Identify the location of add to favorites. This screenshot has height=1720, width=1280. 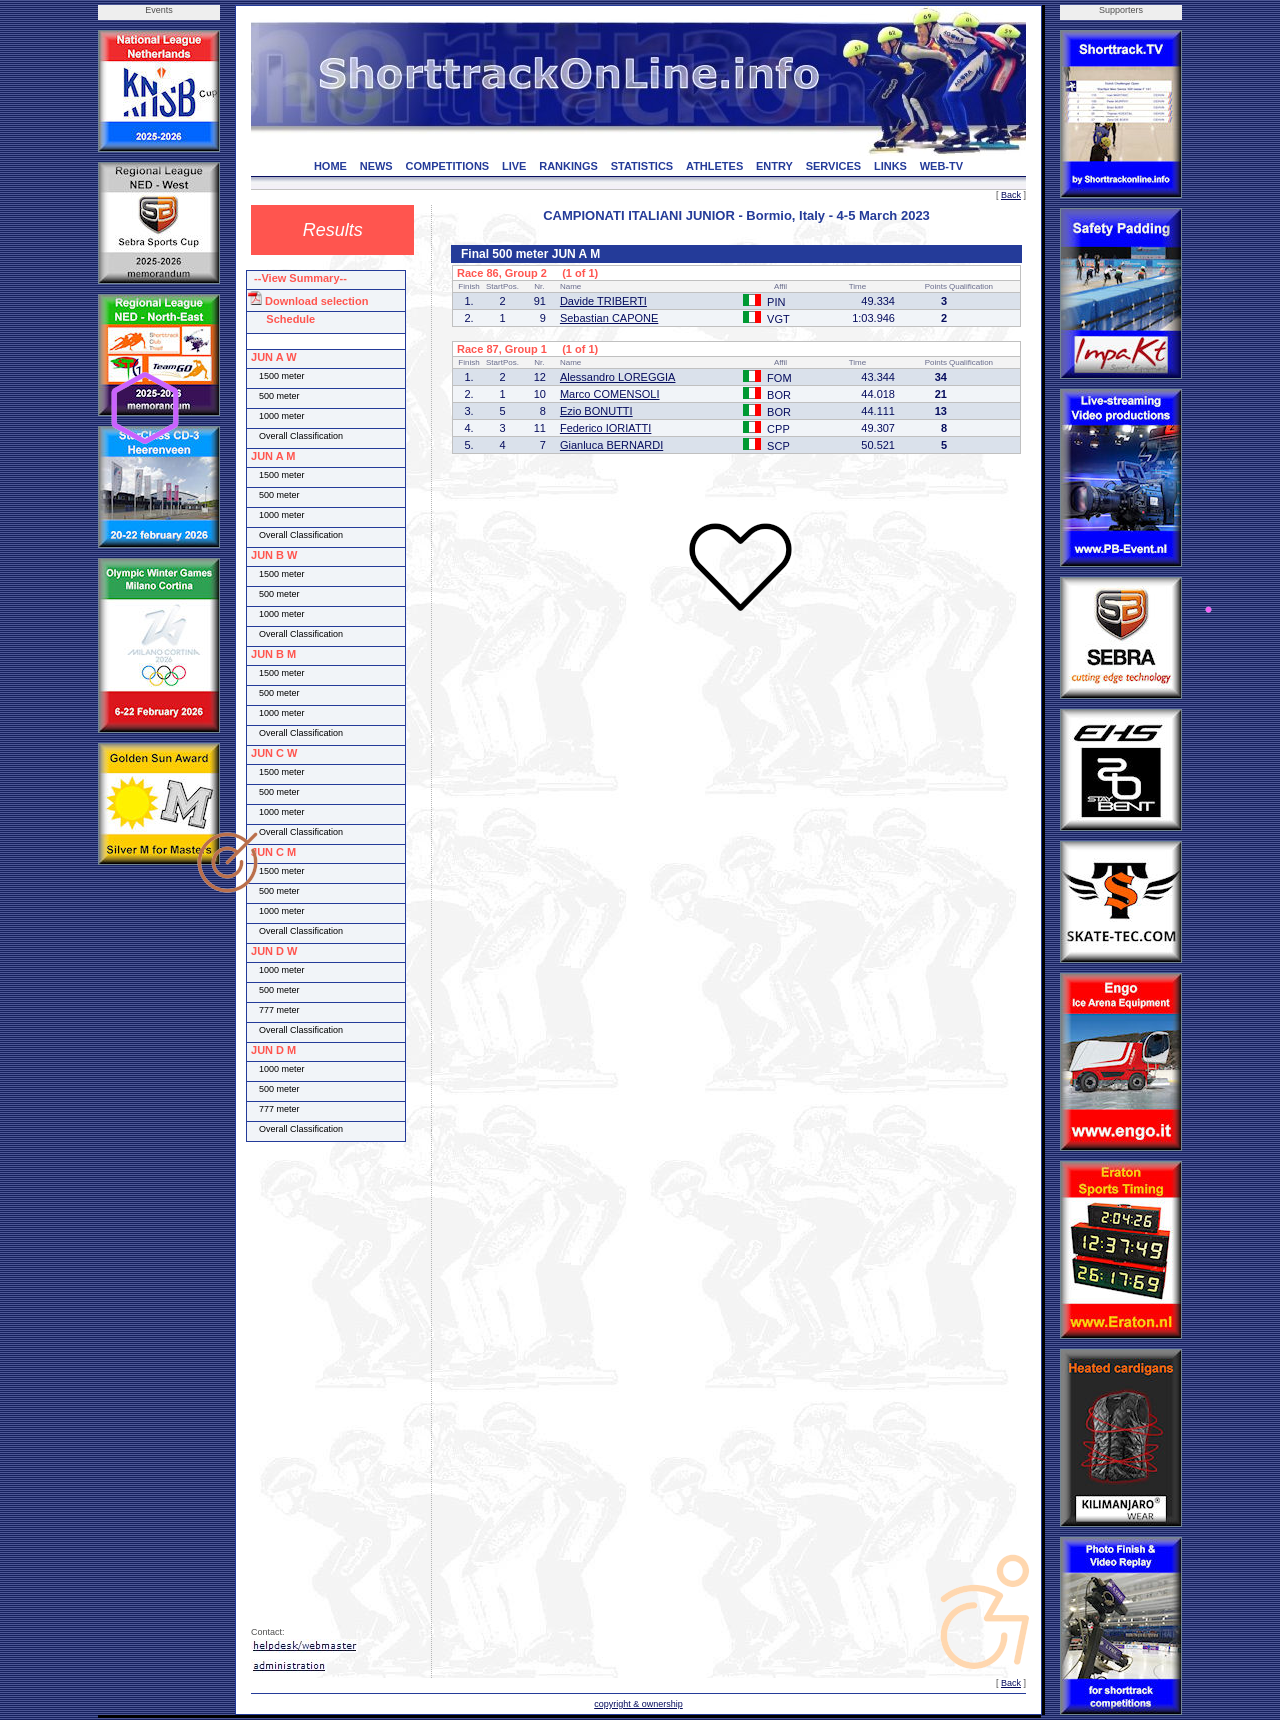
(740, 563).